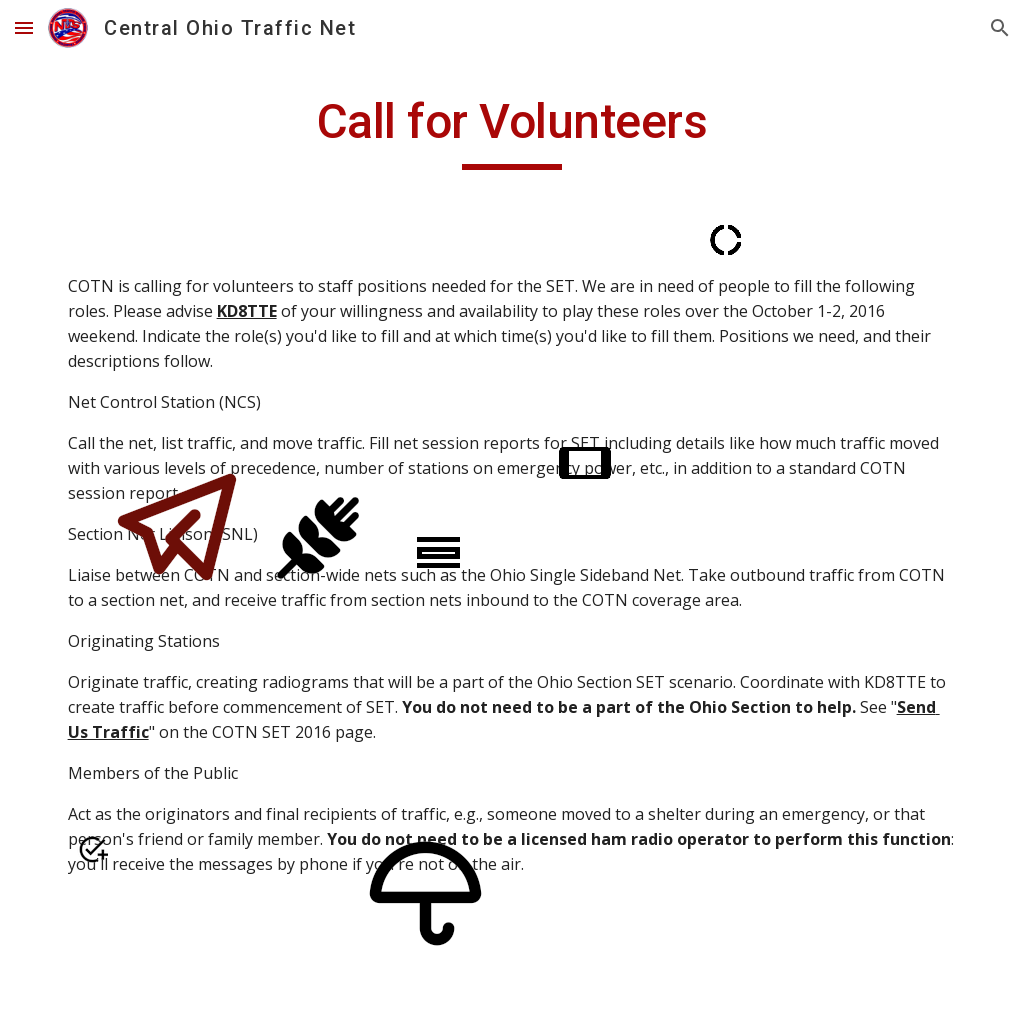  What do you see at coordinates (92, 849) in the screenshot?
I see `add a new task to your list` at bounding box center [92, 849].